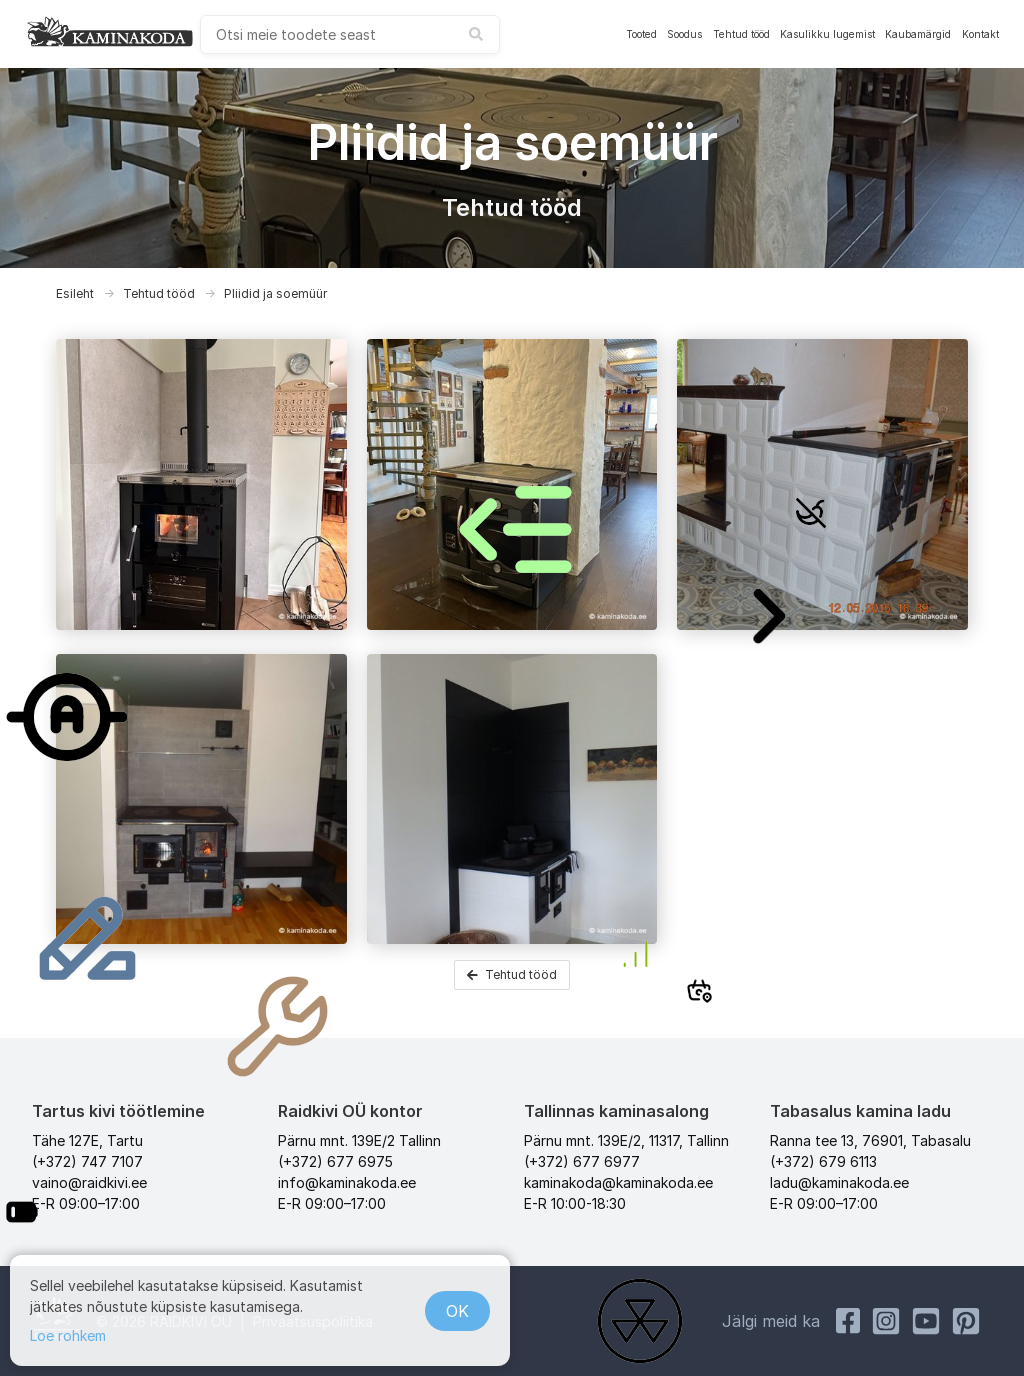 This screenshot has height=1376, width=1024. What do you see at coordinates (515, 529) in the screenshot?
I see `decrease text indentation` at bounding box center [515, 529].